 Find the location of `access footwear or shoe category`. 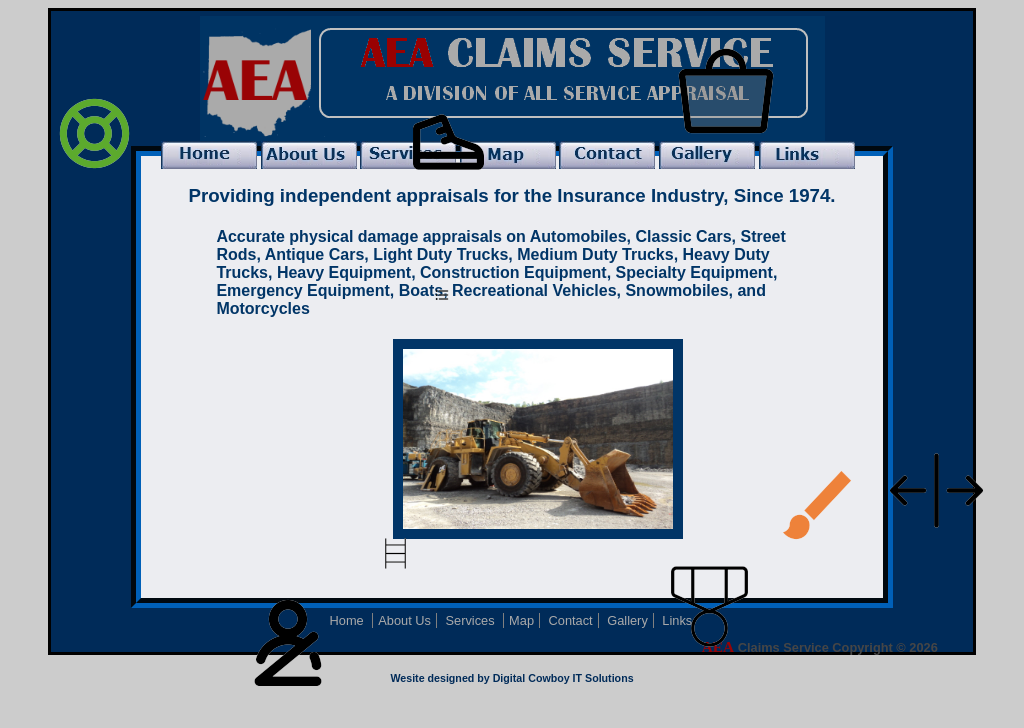

access footwear or shoe category is located at coordinates (445, 144).